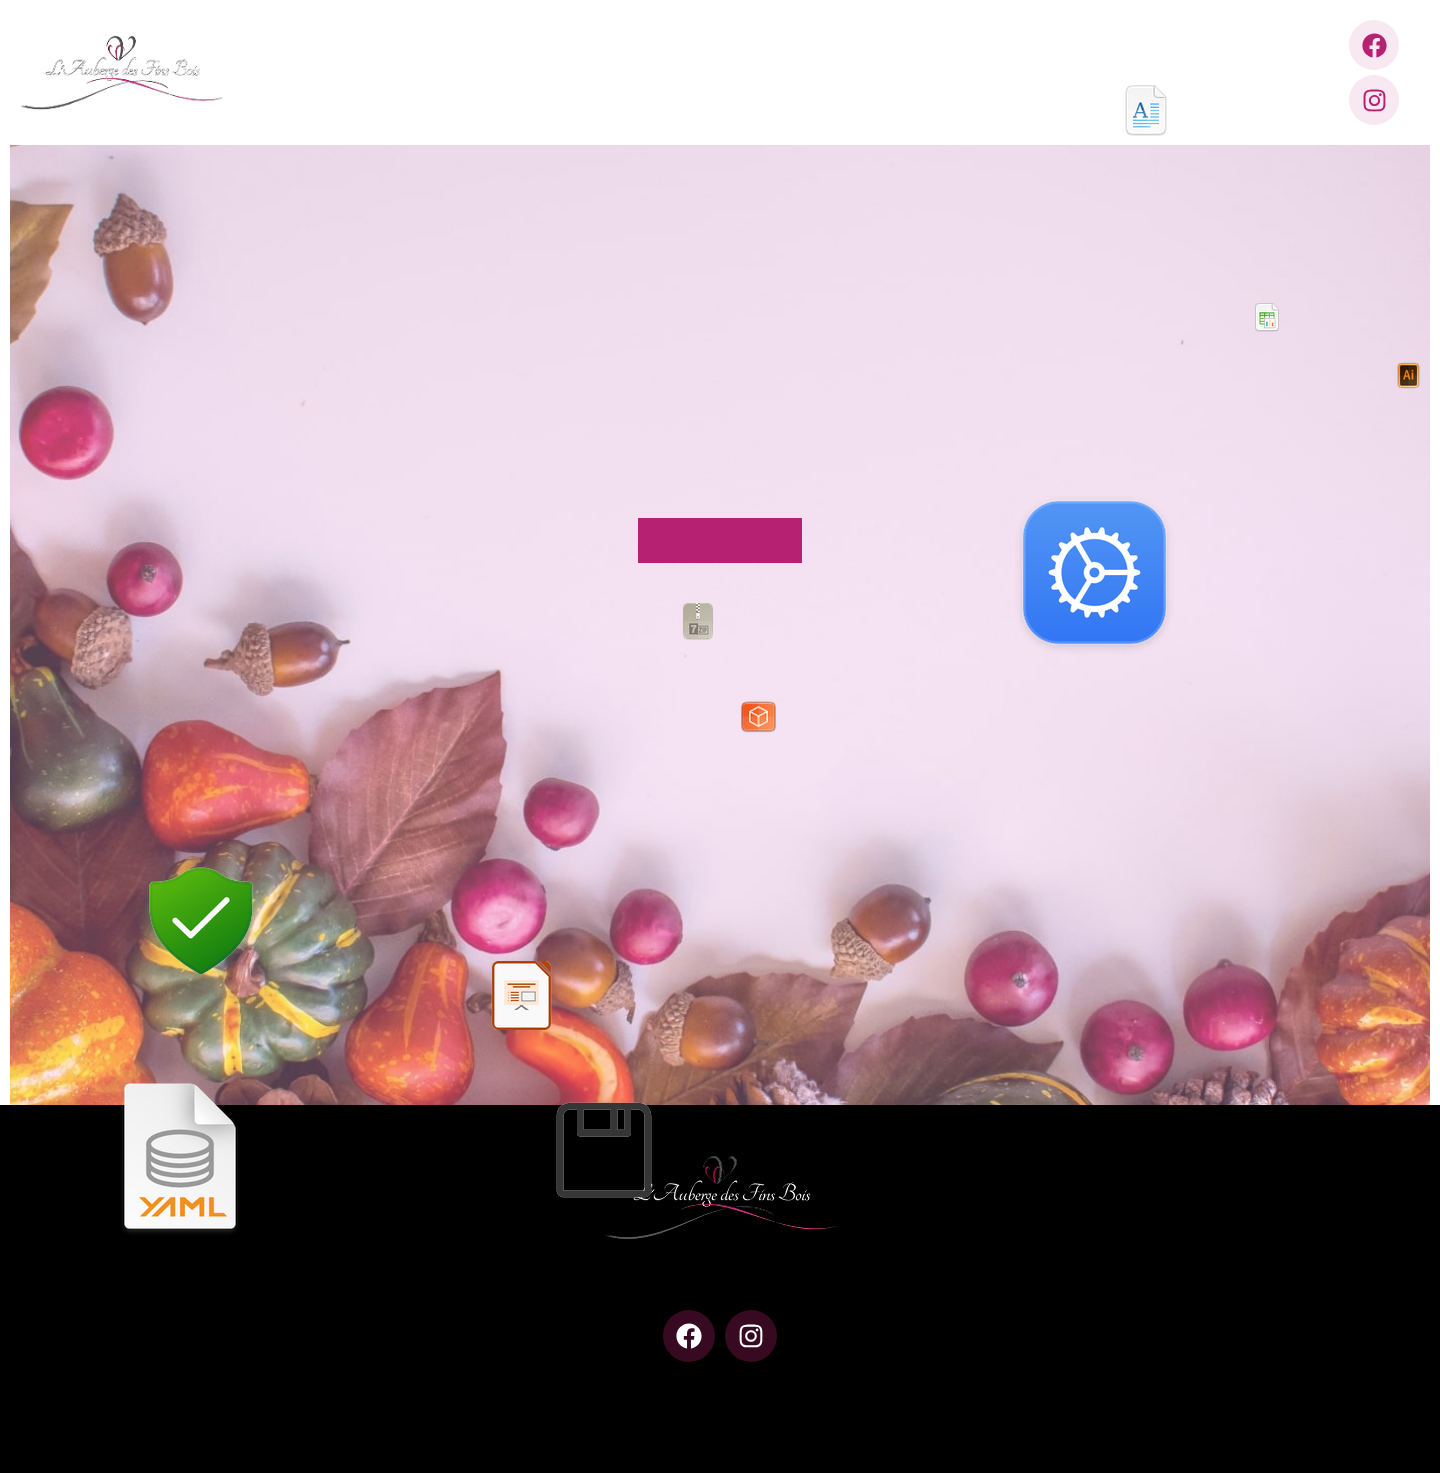  Describe the element at coordinates (698, 621) in the screenshot. I see `a 7z compressed archive file` at that location.